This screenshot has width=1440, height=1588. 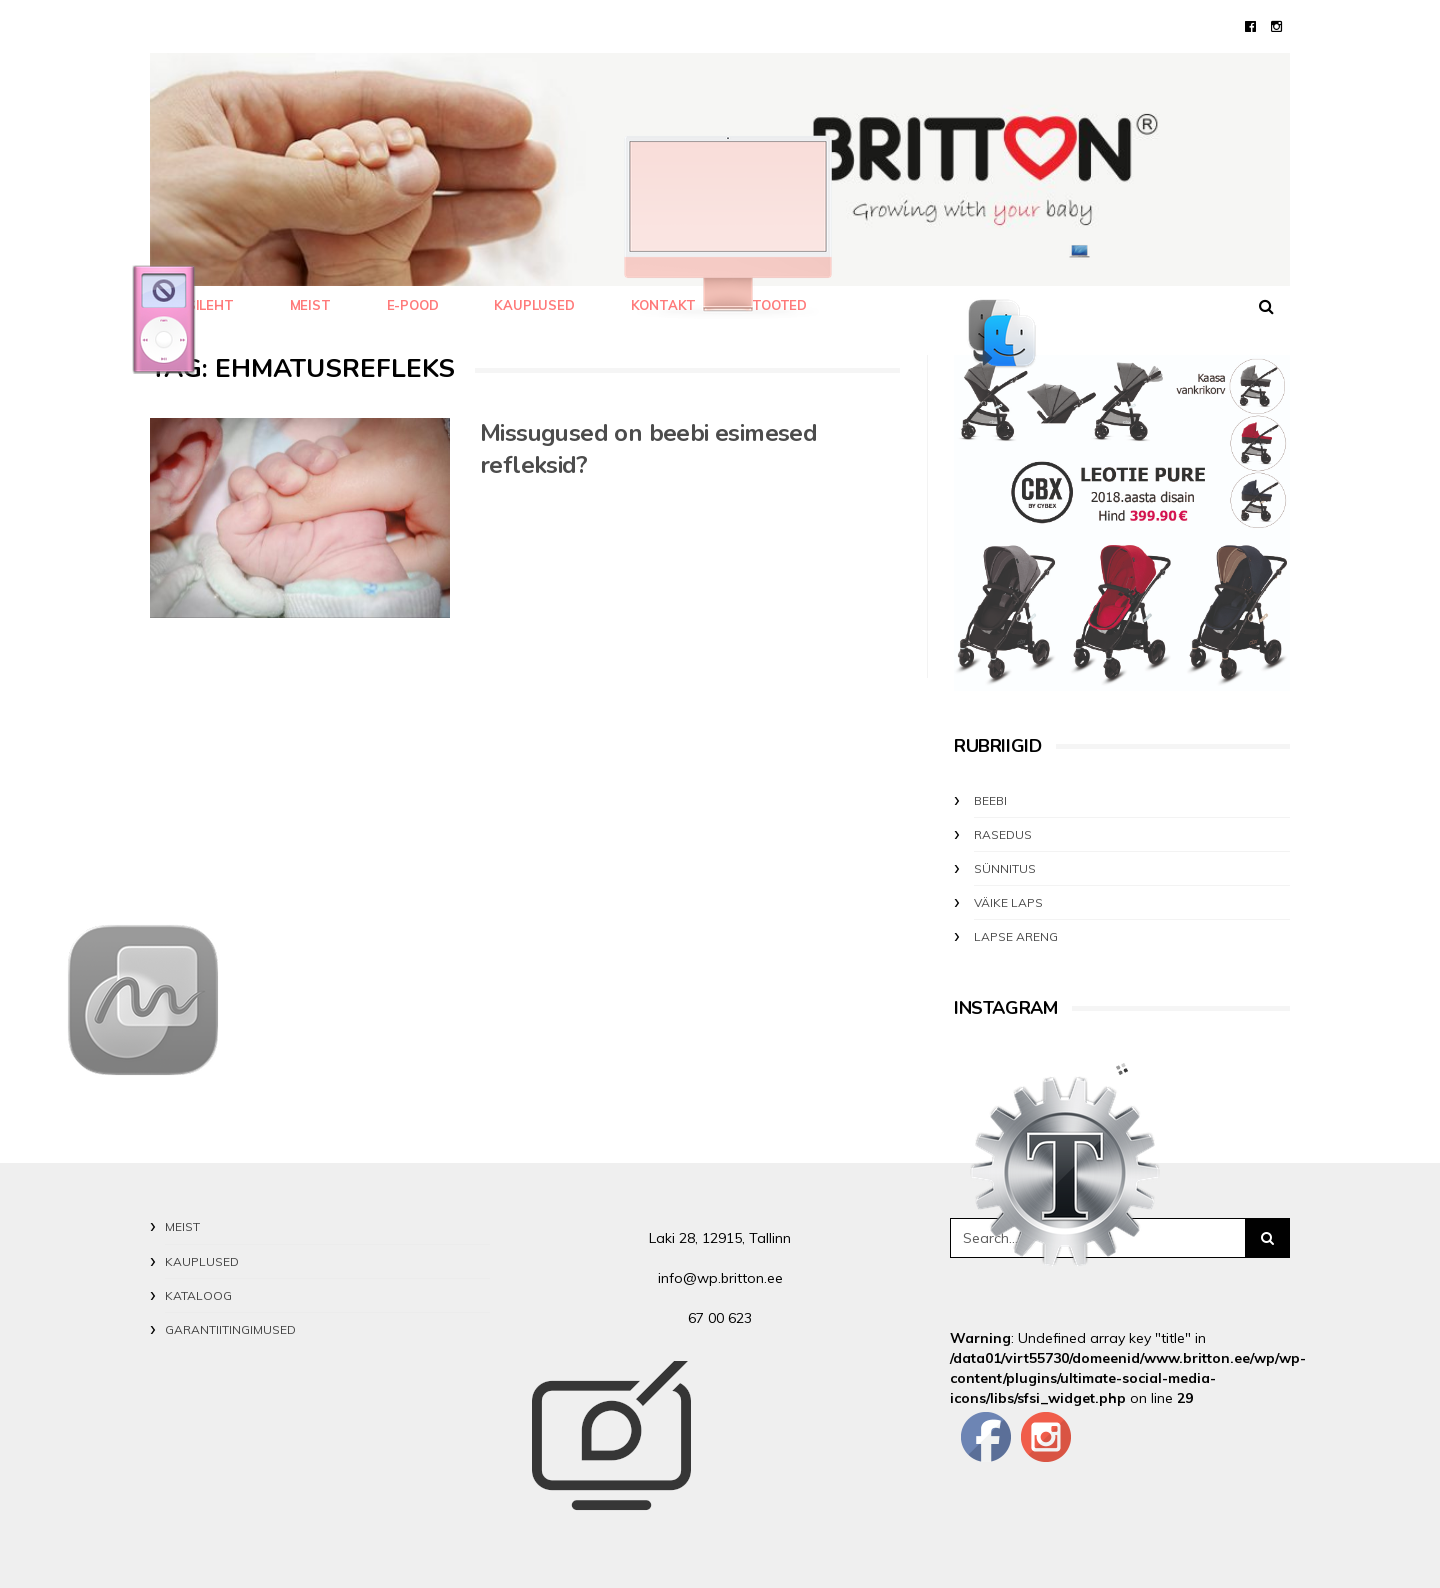 I want to click on represents a connected iMac device in system preferences, so click(x=728, y=220).